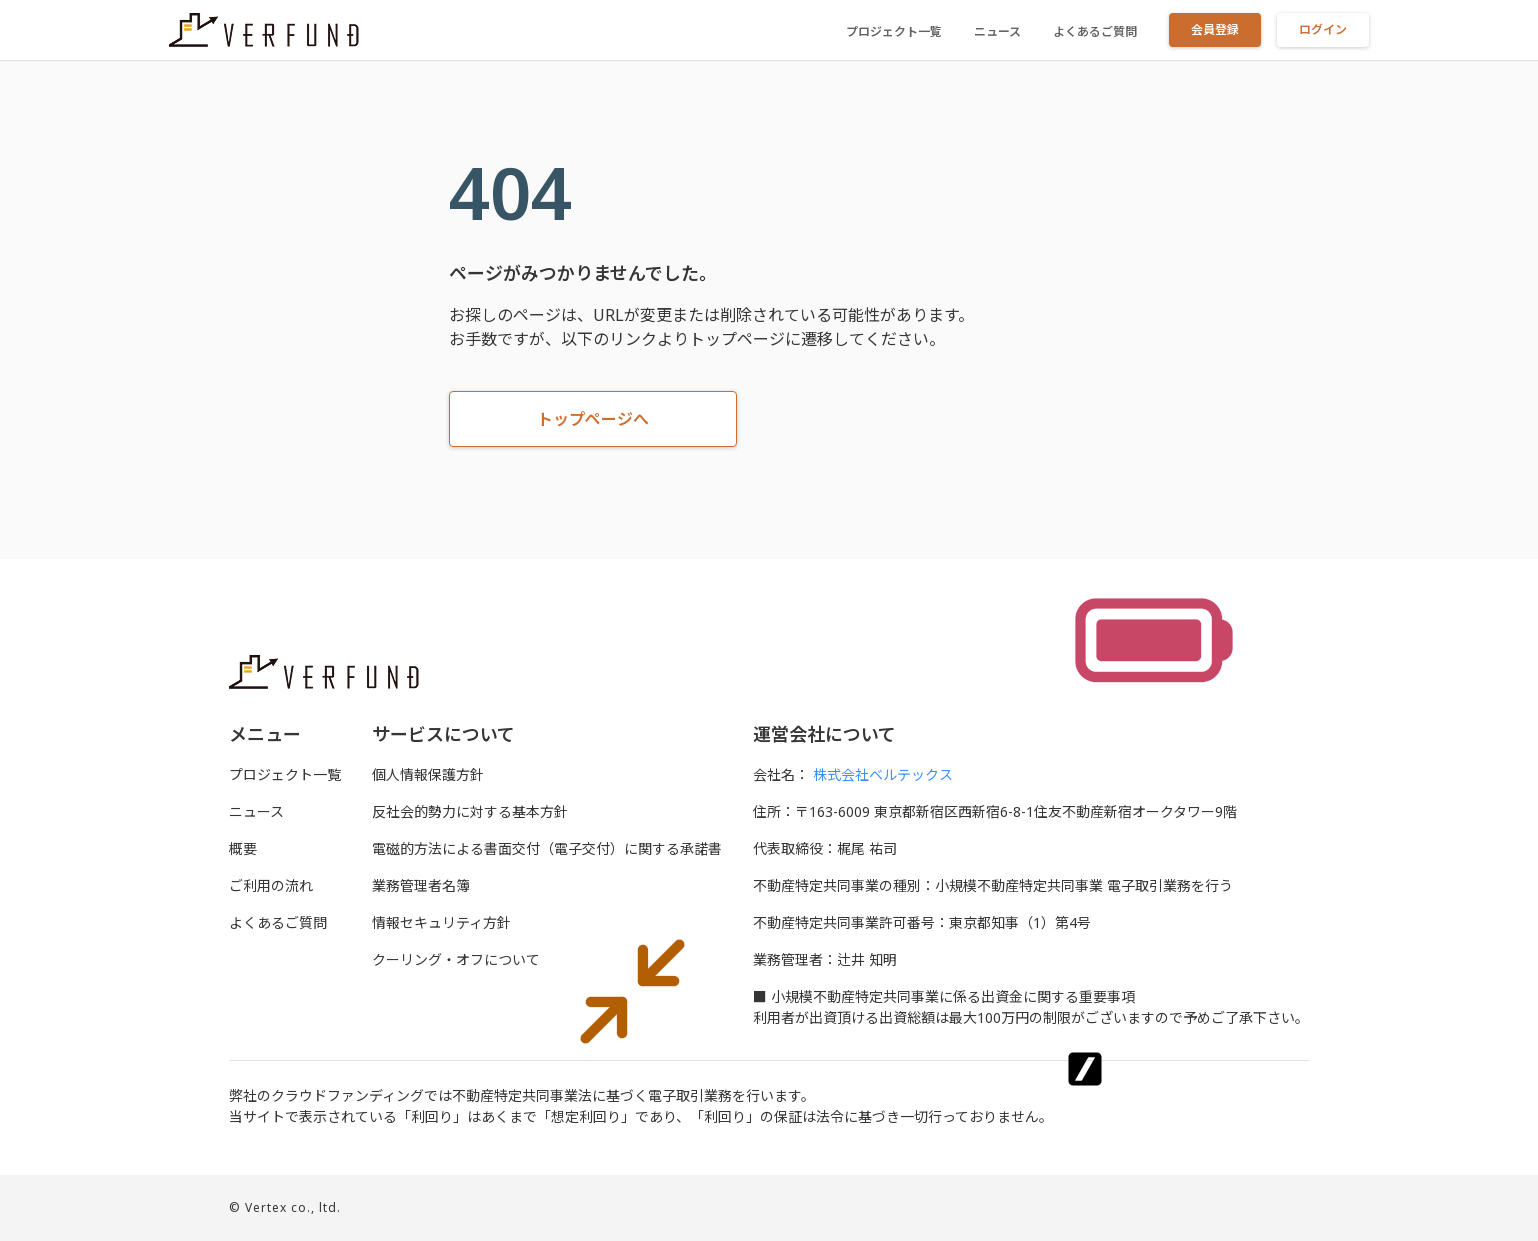  I want to click on minimize or collapse the current window, so click(632, 991).